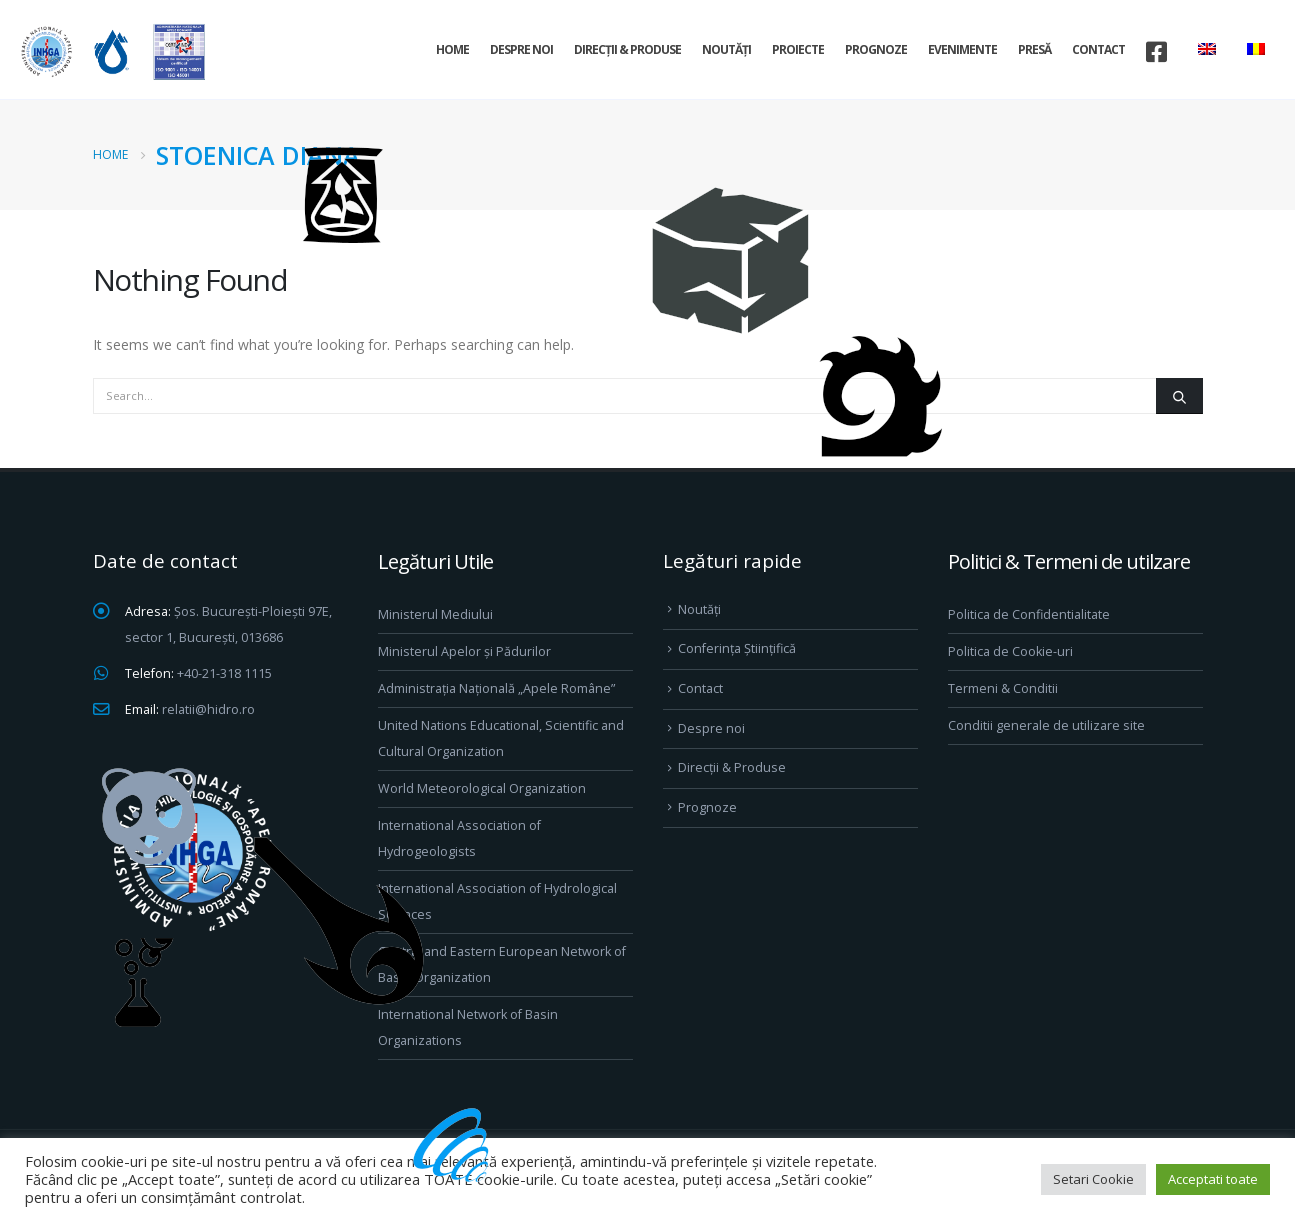 This screenshot has width=1295, height=1220. What do you see at coordinates (138, 982) in the screenshot?
I see `access chemistry or science experiments` at bounding box center [138, 982].